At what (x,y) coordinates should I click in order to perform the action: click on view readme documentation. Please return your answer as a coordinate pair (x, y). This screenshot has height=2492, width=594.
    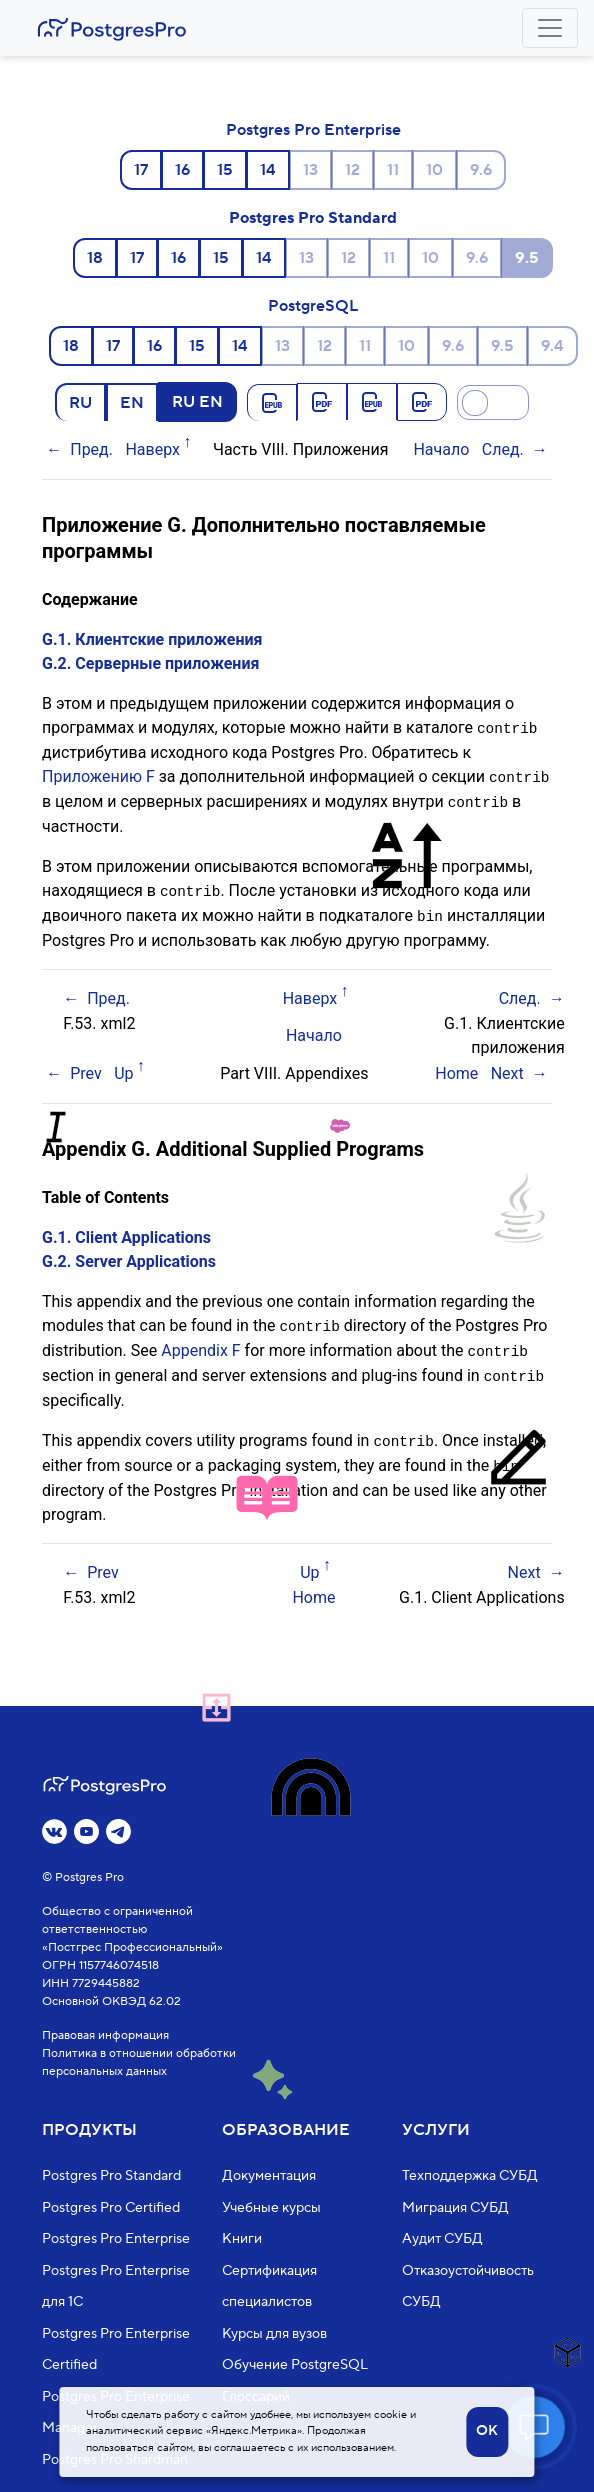
    Looking at the image, I should click on (267, 1498).